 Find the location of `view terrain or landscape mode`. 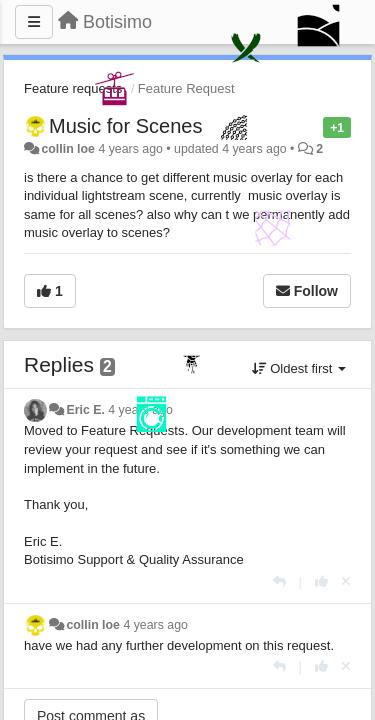

view terrain or landscape mode is located at coordinates (318, 25).